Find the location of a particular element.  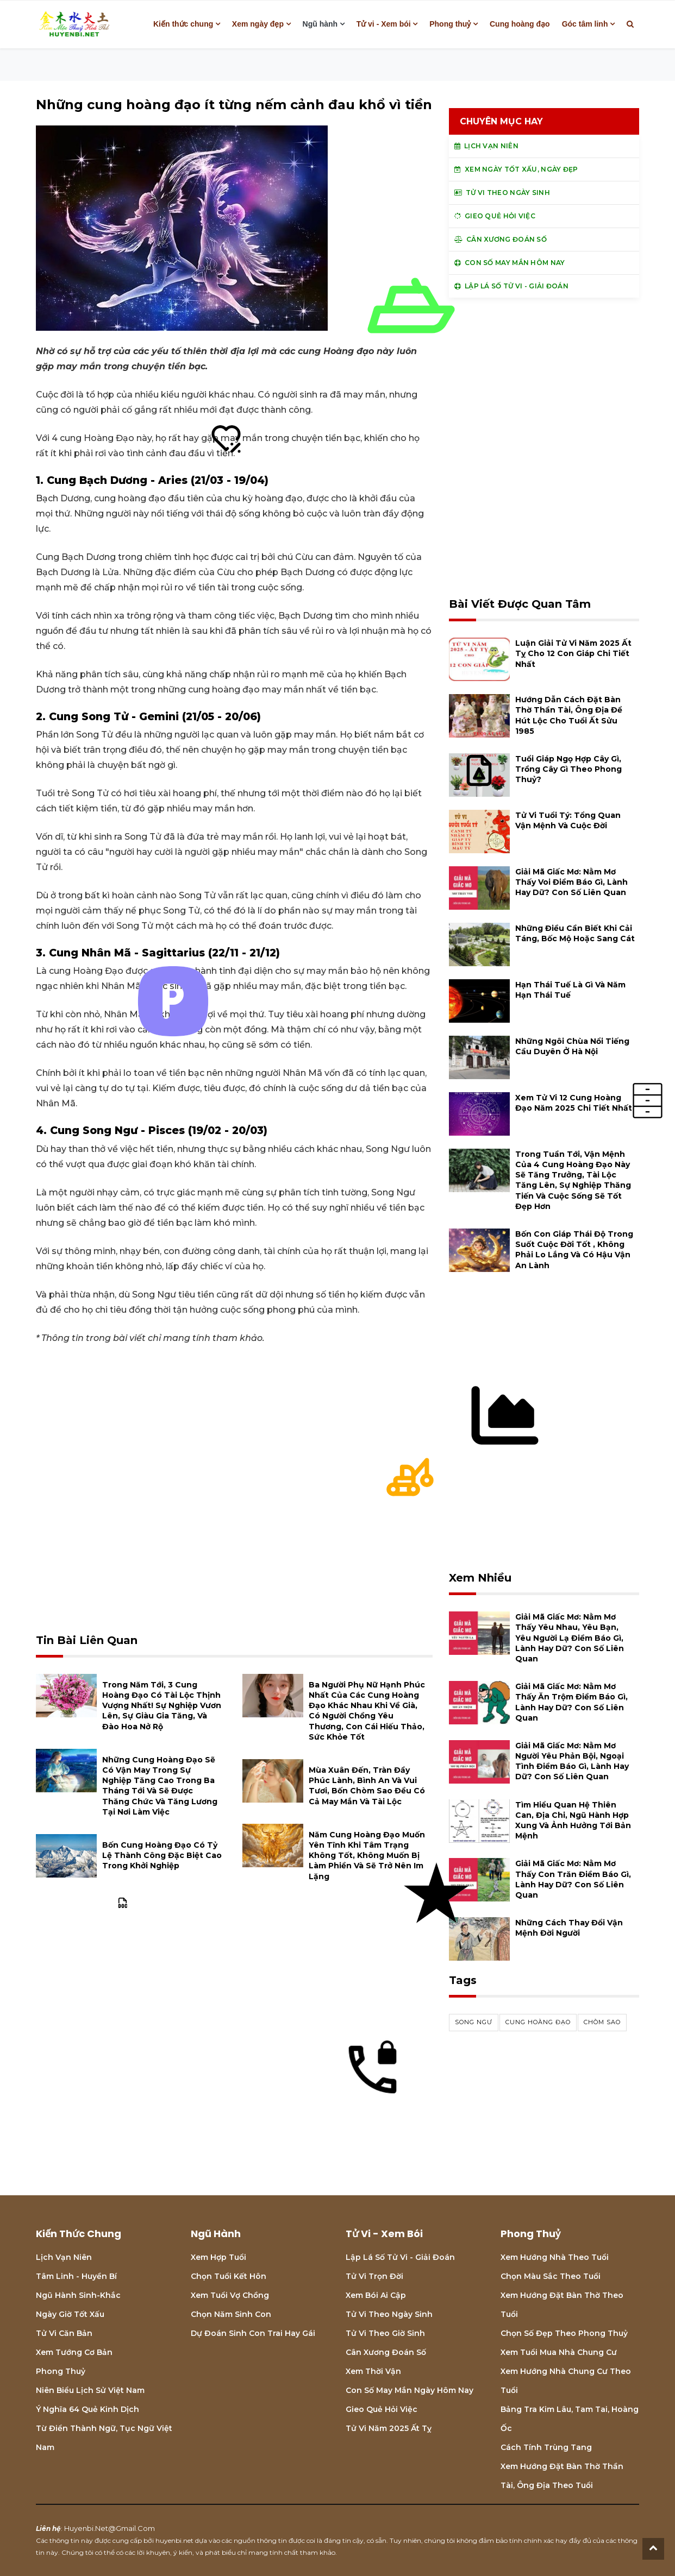

browse furniture or home decor items is located at coordinates (647, 1100).